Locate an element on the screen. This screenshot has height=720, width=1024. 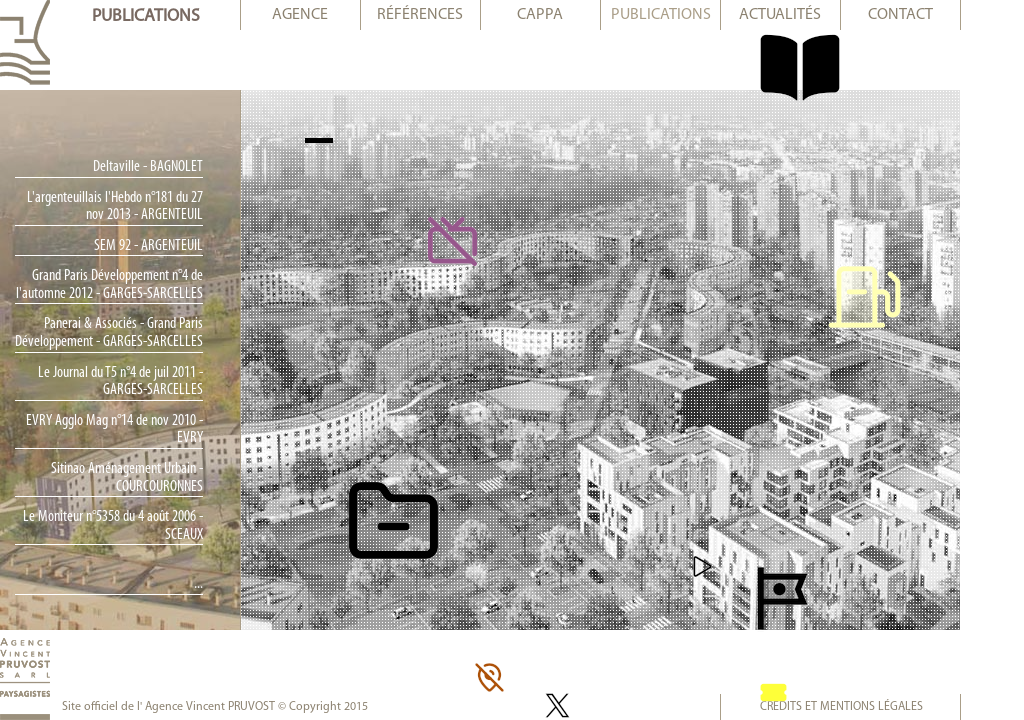
view your tickets or passes is located at coordinates (773, 692).